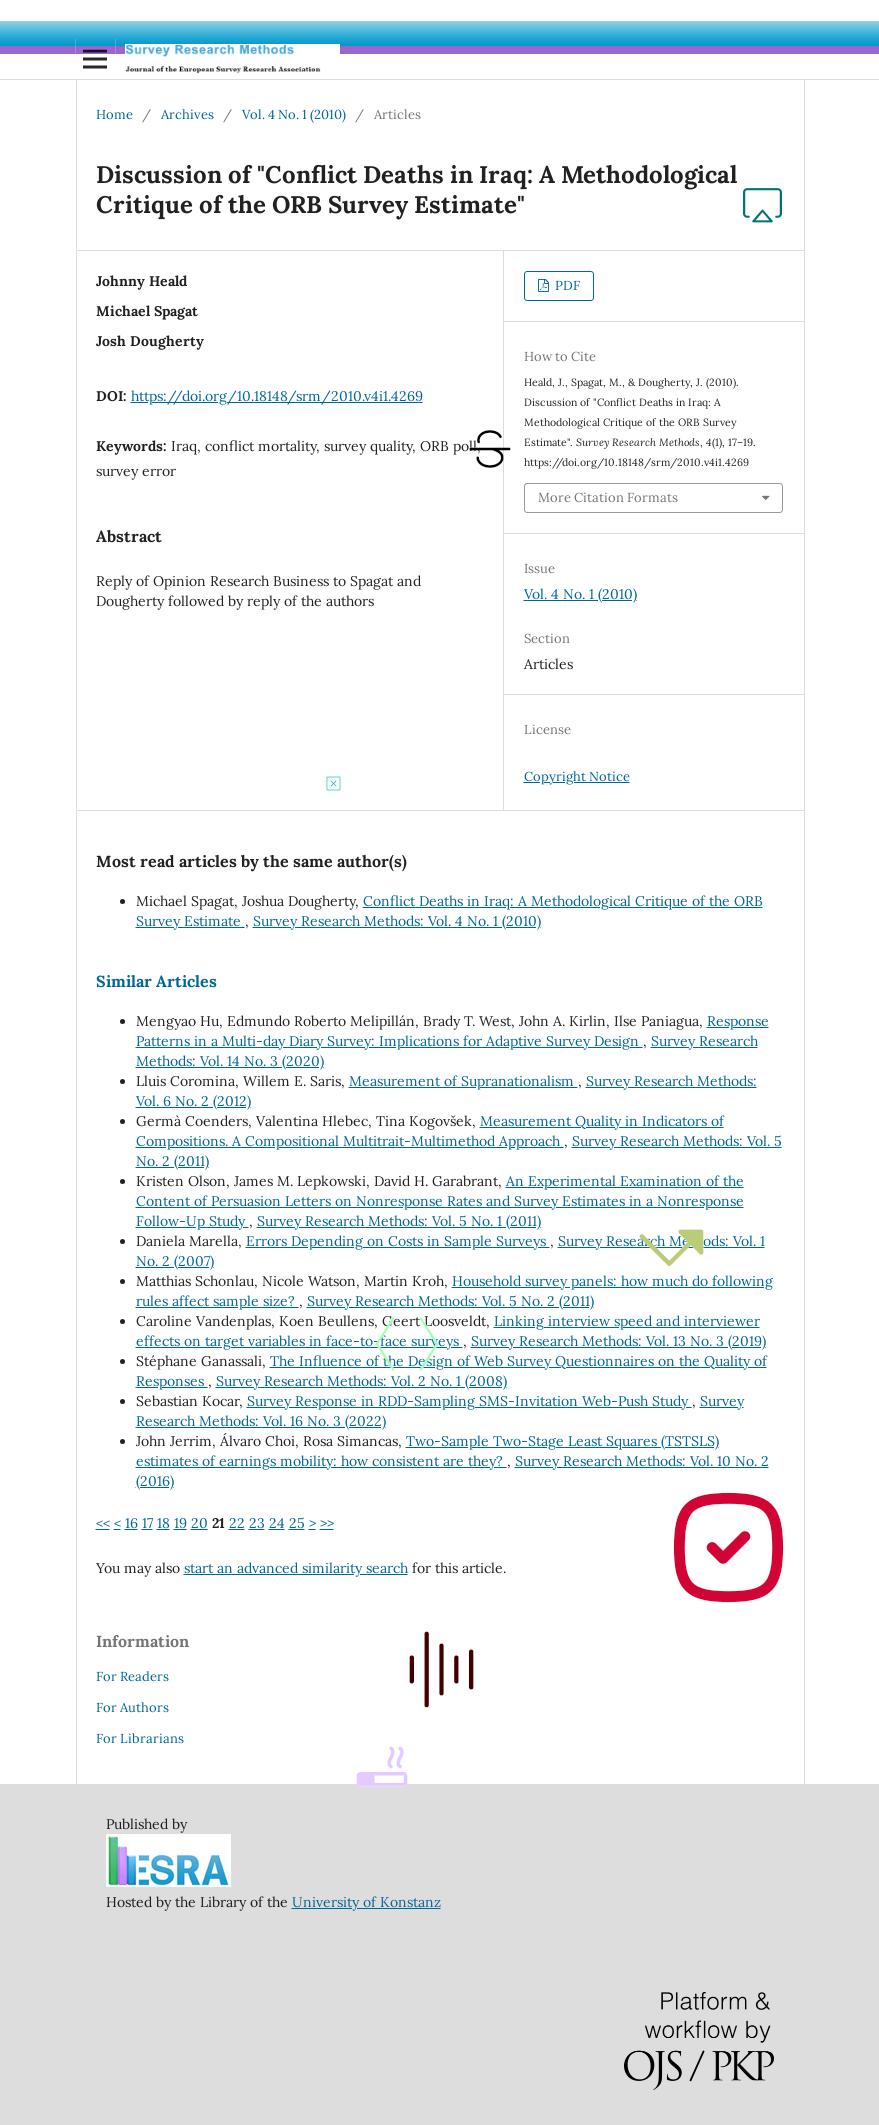 This screenshot has width=879, height=2125. What do you see at coordinates (728, 1547) in the screenshot?
I see `mark task as complete` at bounding box center [728, 1547].